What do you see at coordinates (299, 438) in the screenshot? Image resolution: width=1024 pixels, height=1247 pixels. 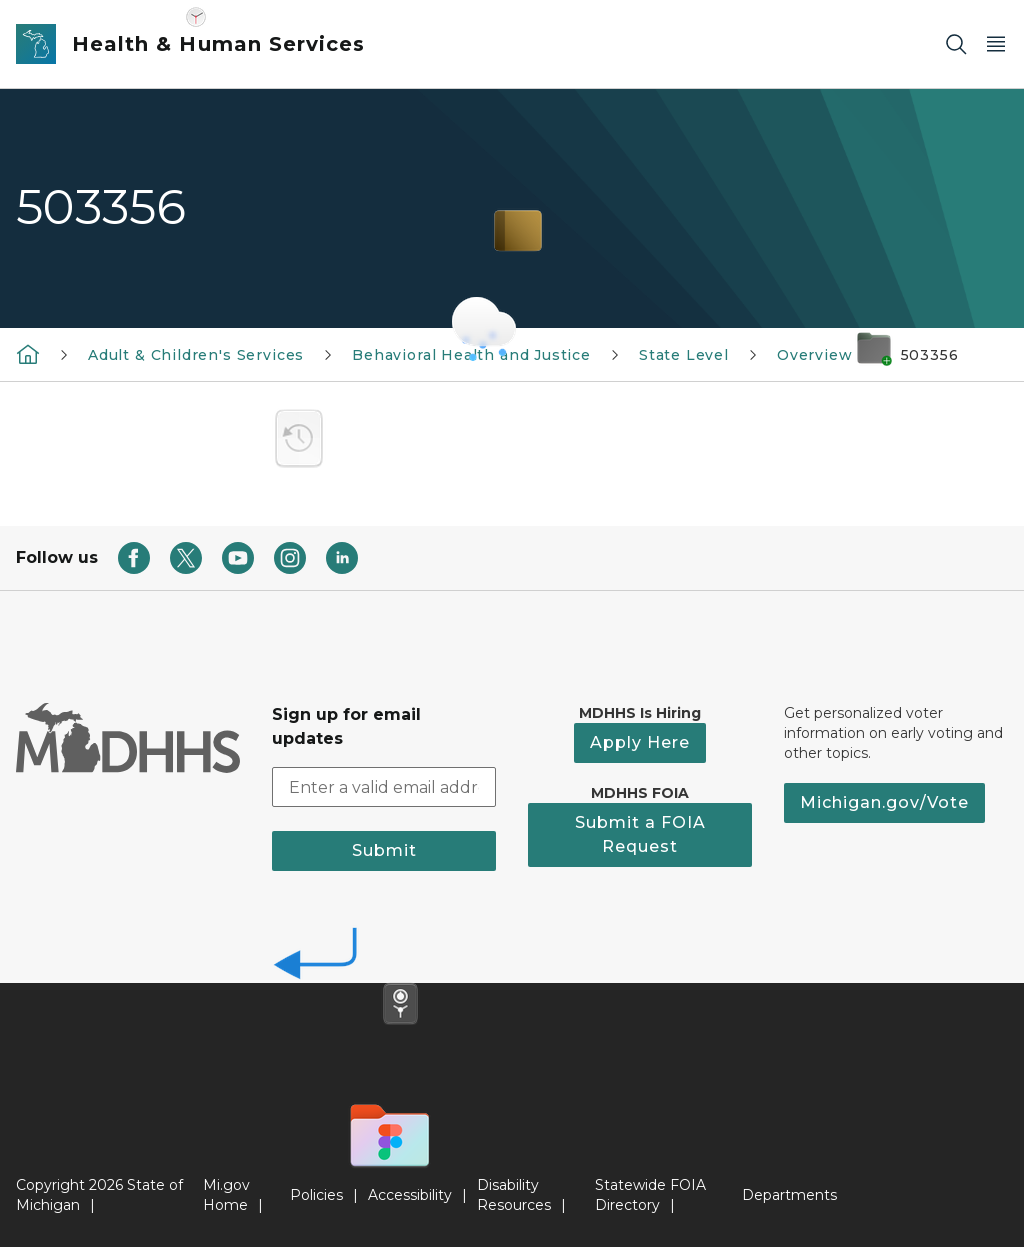 I see `a file backup or version history document` at bounding box center [299, 438].